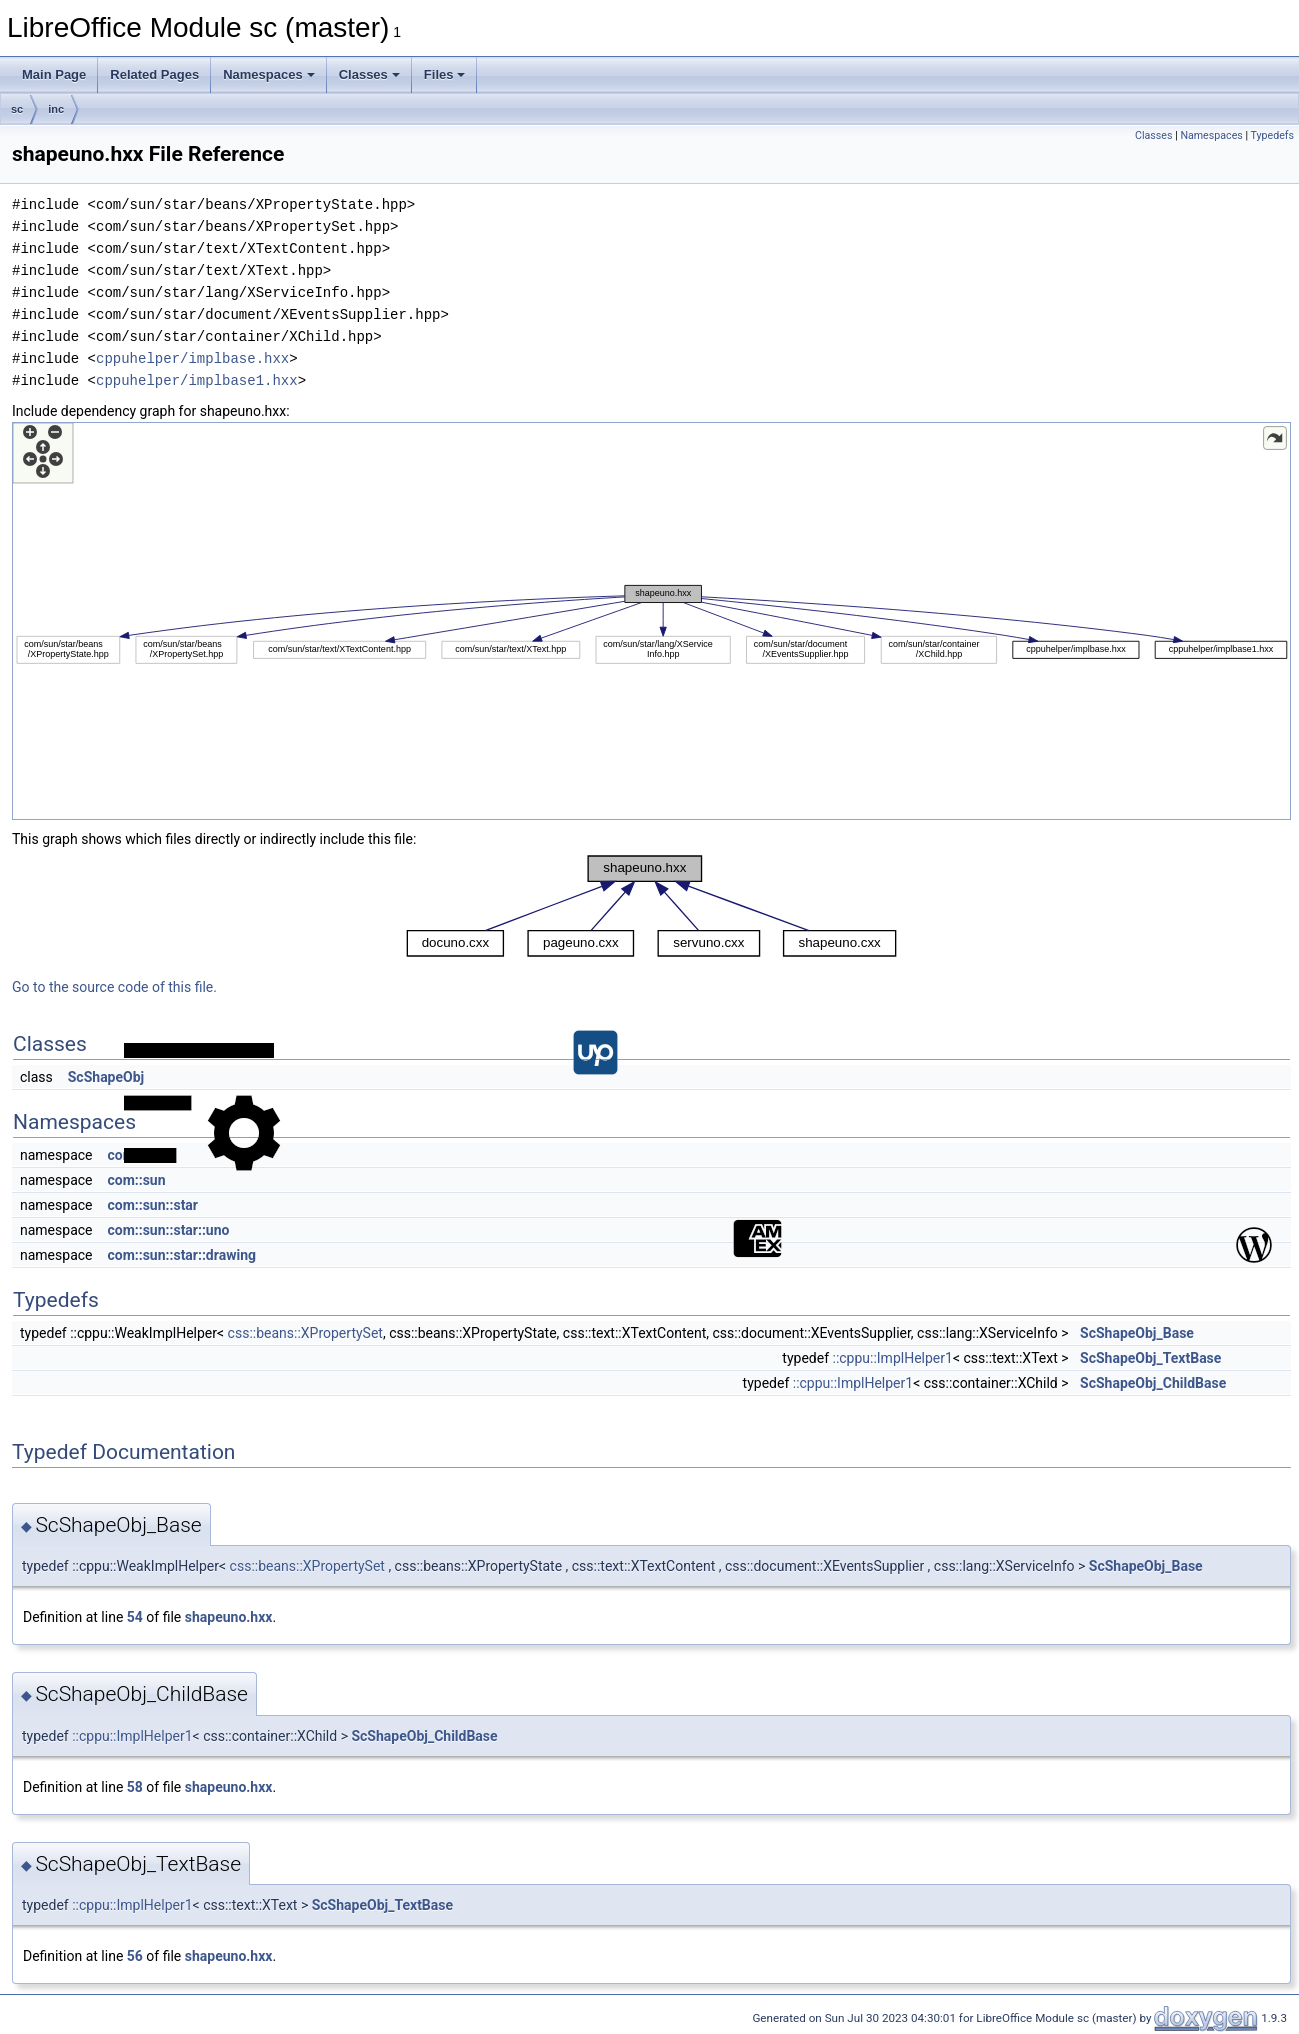 The width and height of the screenshot is (1299, 2034). What do you see at coordinates (199, 1103) in the screenshot?
I see `access list or menu settings` at bounding box center [199, 1103].